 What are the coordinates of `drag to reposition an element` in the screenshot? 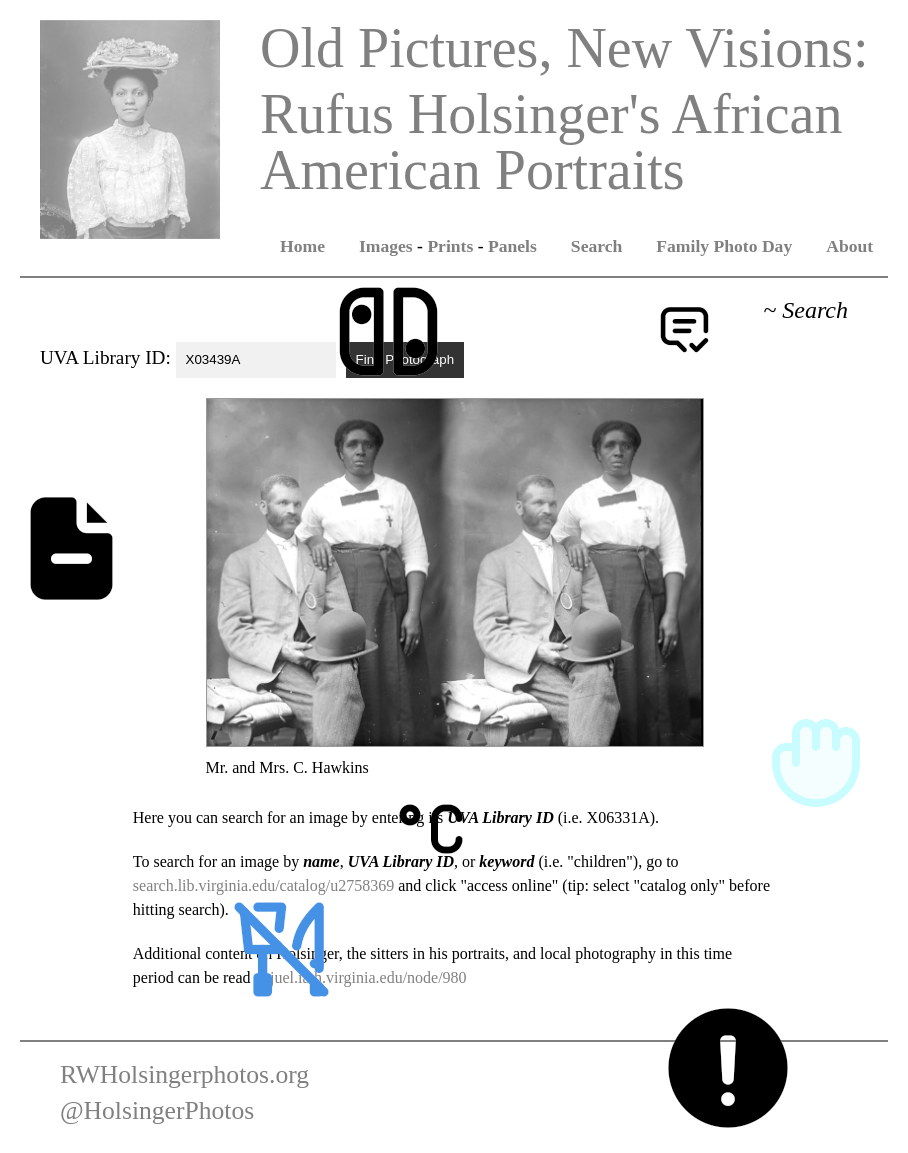 It's located at (816, 751).